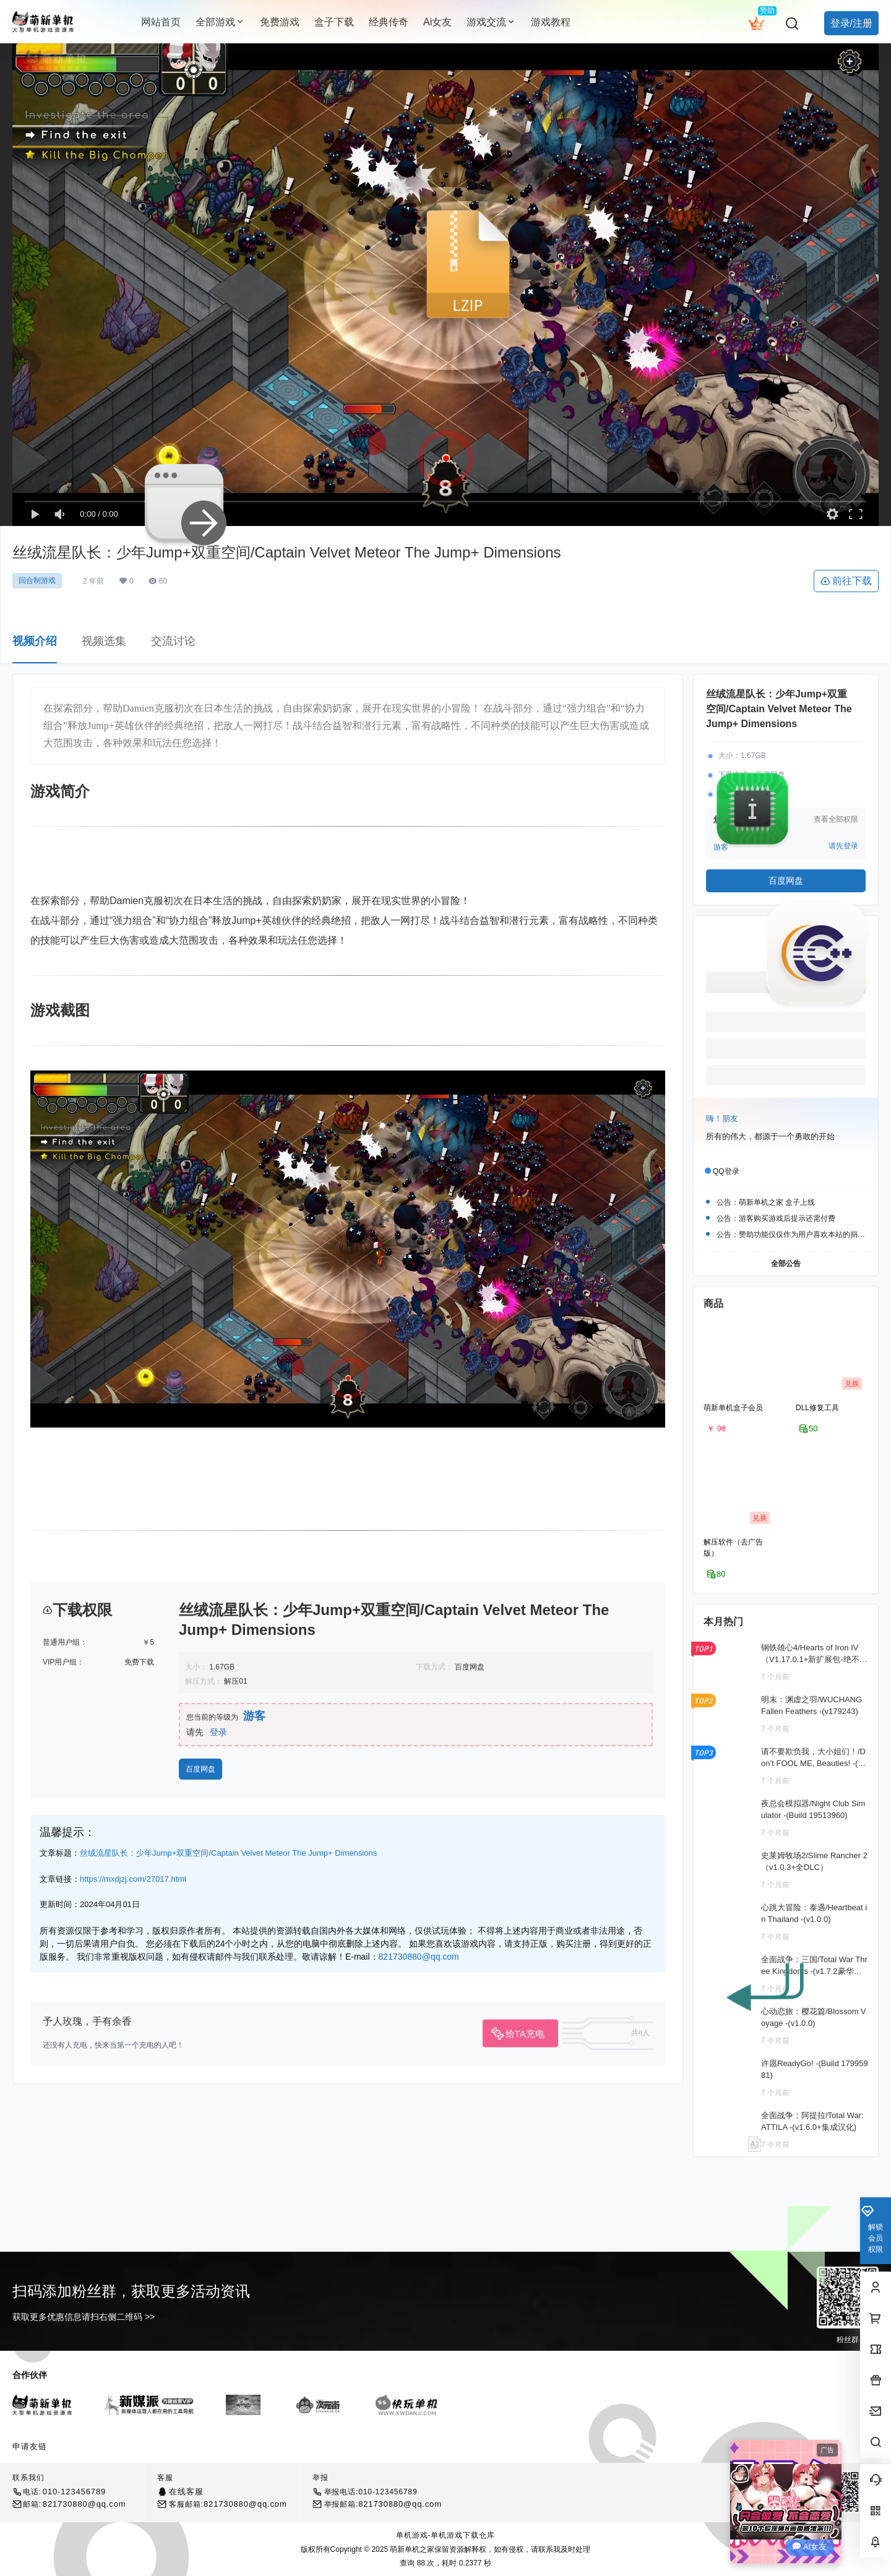 Image resolution: width=891 pixels, height=2576 pixels. I want to click on open the adwaita demo application, so click(780, 2258).